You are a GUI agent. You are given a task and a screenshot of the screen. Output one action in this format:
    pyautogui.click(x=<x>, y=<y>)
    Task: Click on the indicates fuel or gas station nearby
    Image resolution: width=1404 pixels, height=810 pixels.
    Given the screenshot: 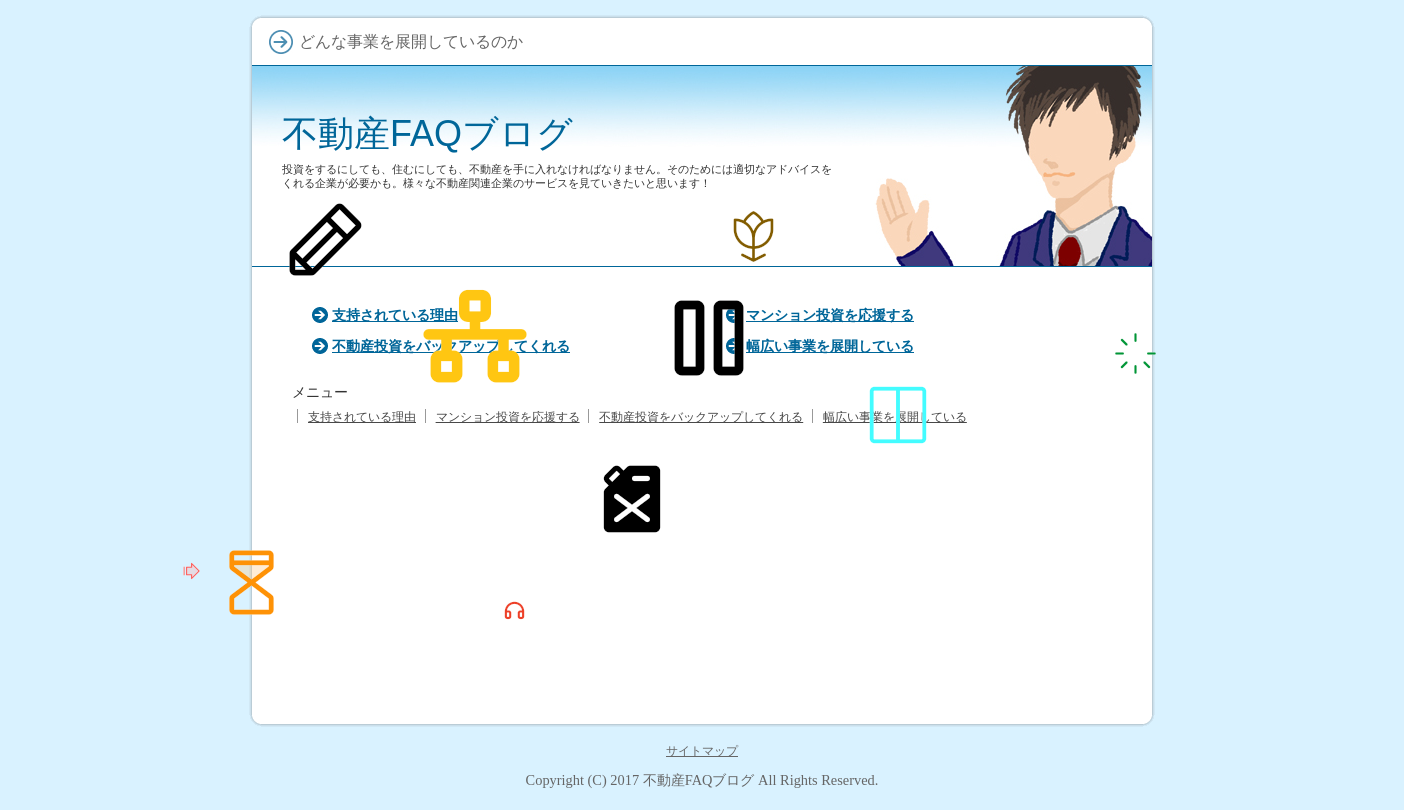 What is the action you would take?
    pyautogui.click(x=632, y=499)
    